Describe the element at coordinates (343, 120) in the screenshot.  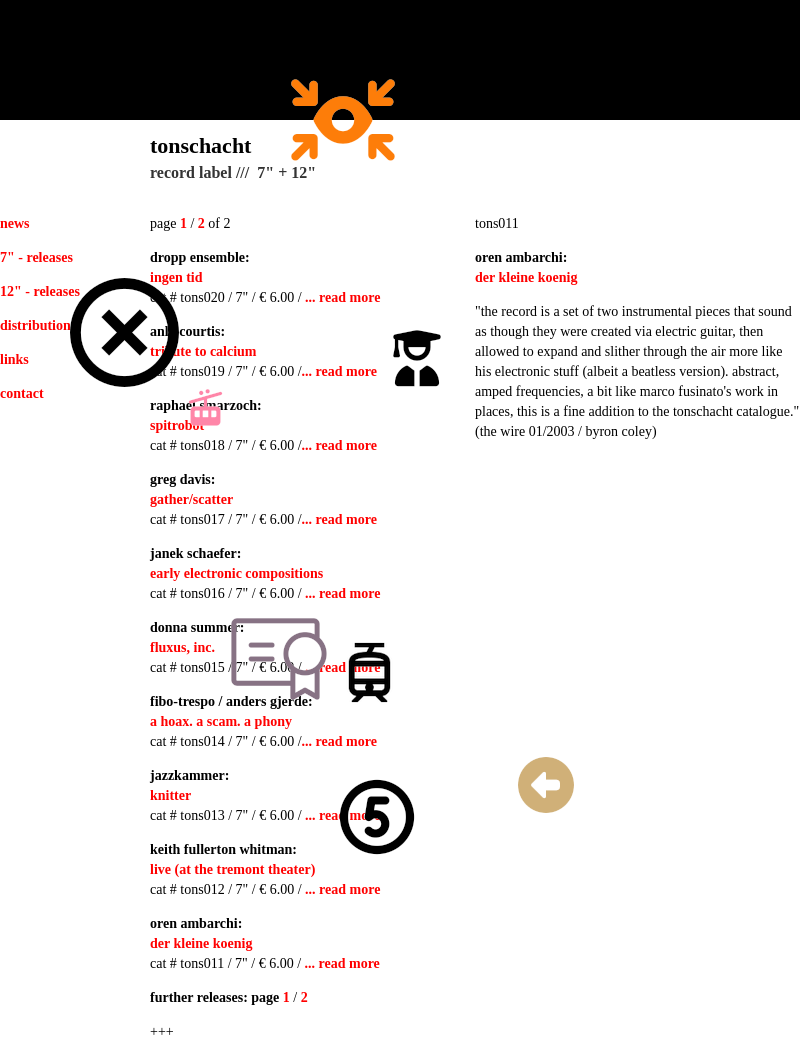
I see `focus view on selected element` at that location.